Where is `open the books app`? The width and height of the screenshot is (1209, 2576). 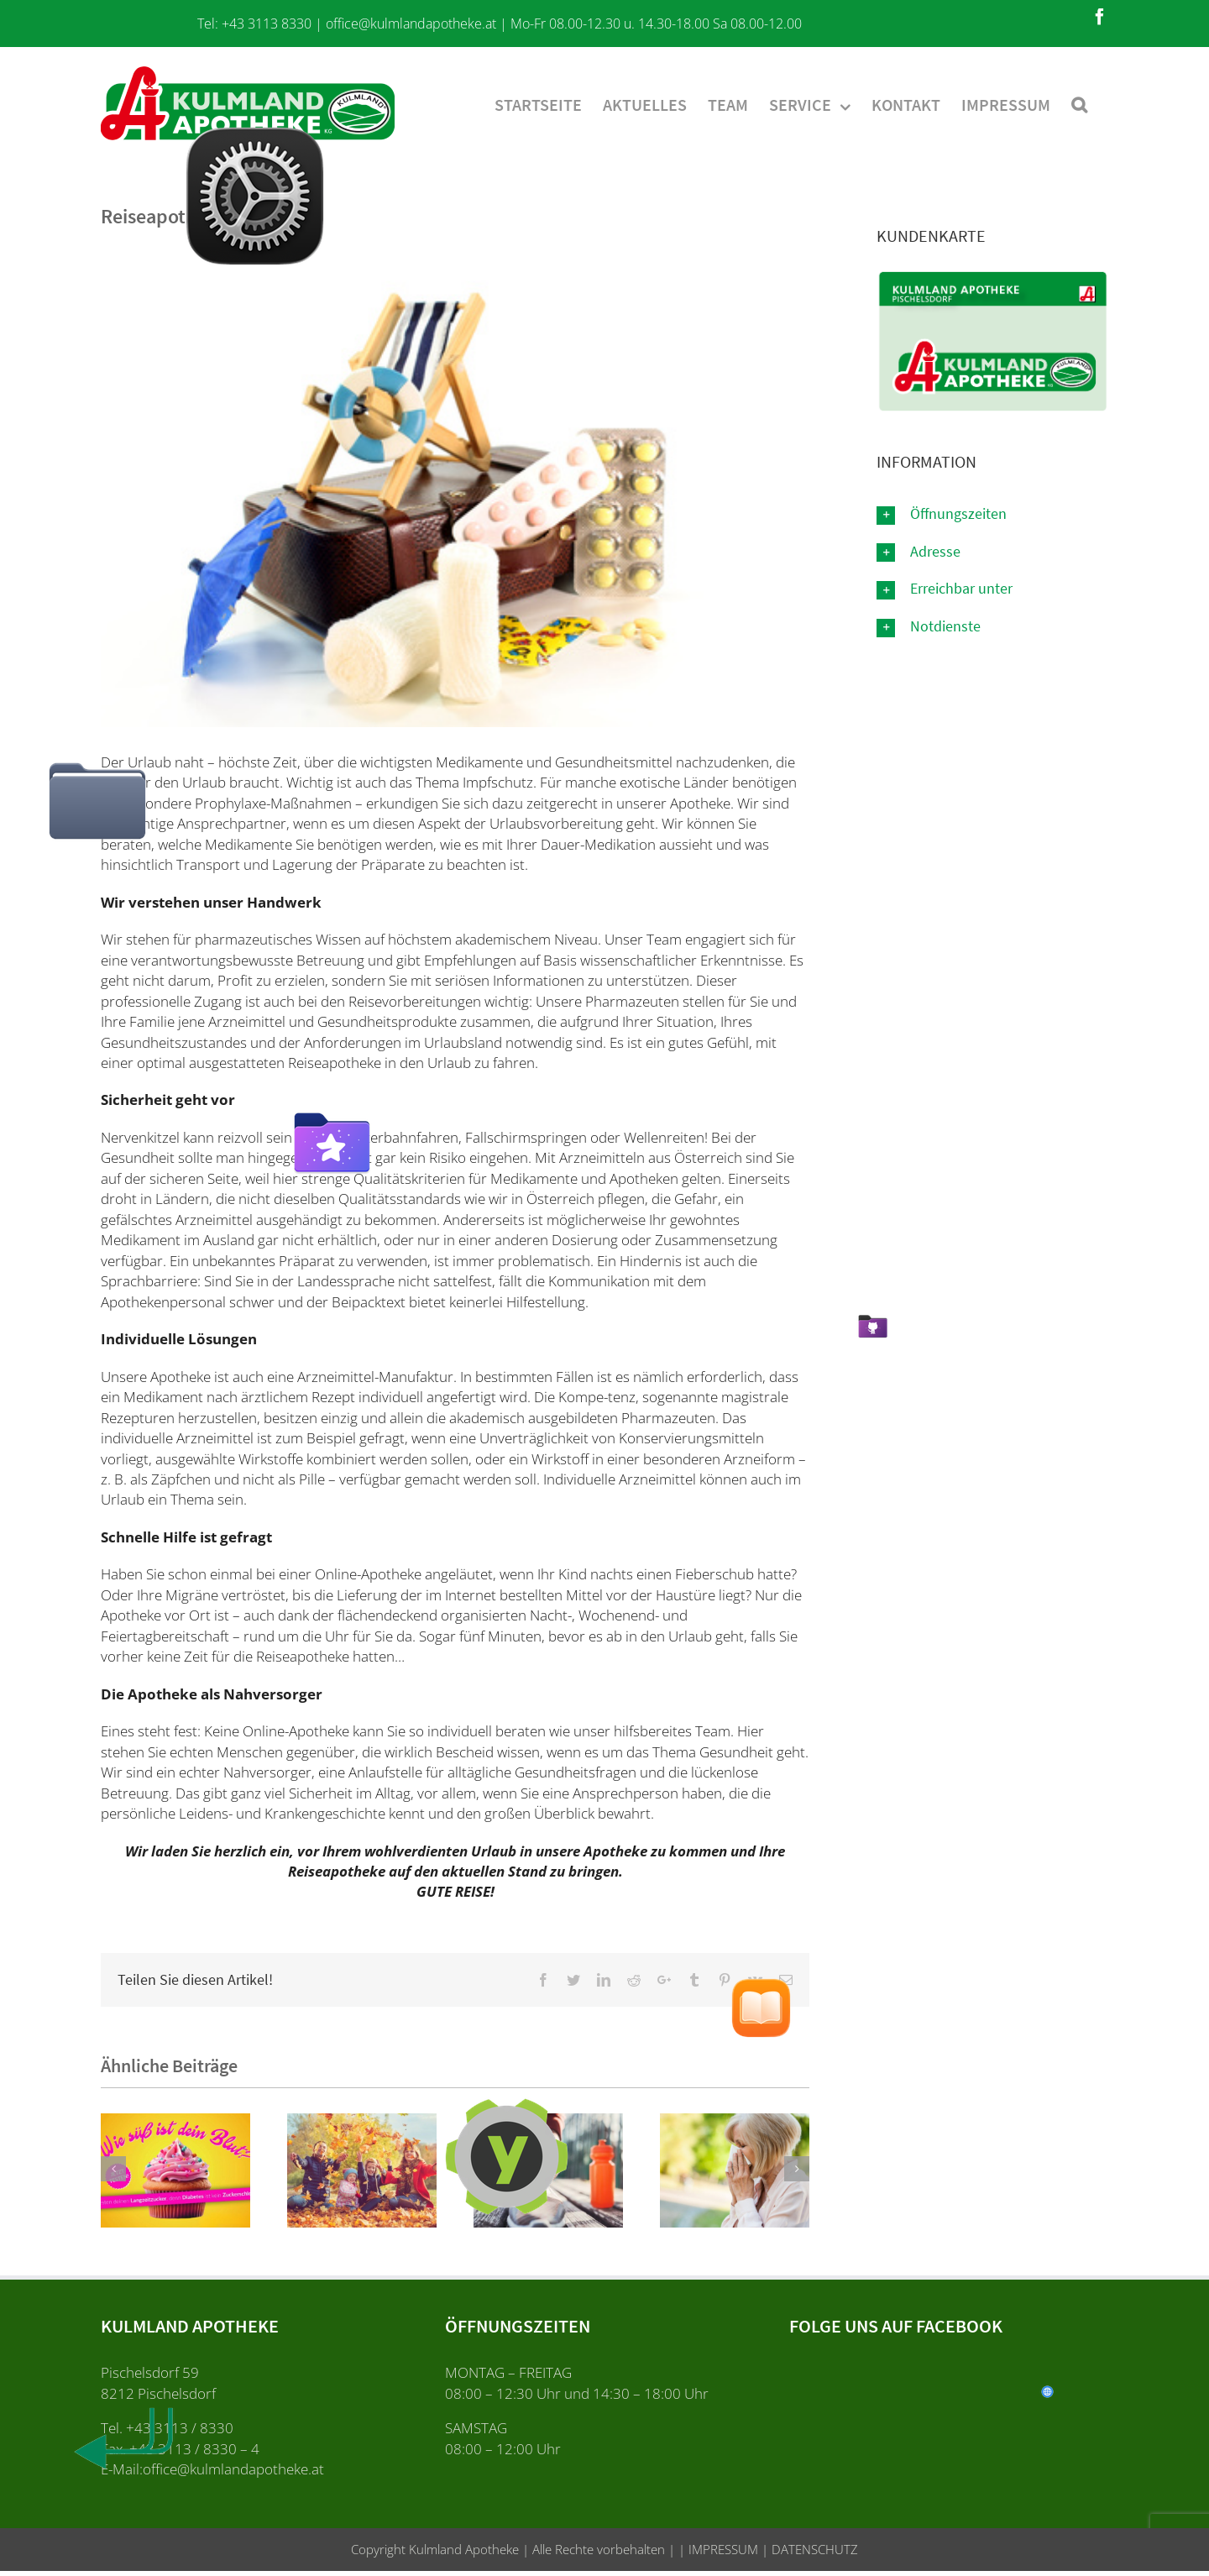 open the books app is located at coordinates (761, 2008).